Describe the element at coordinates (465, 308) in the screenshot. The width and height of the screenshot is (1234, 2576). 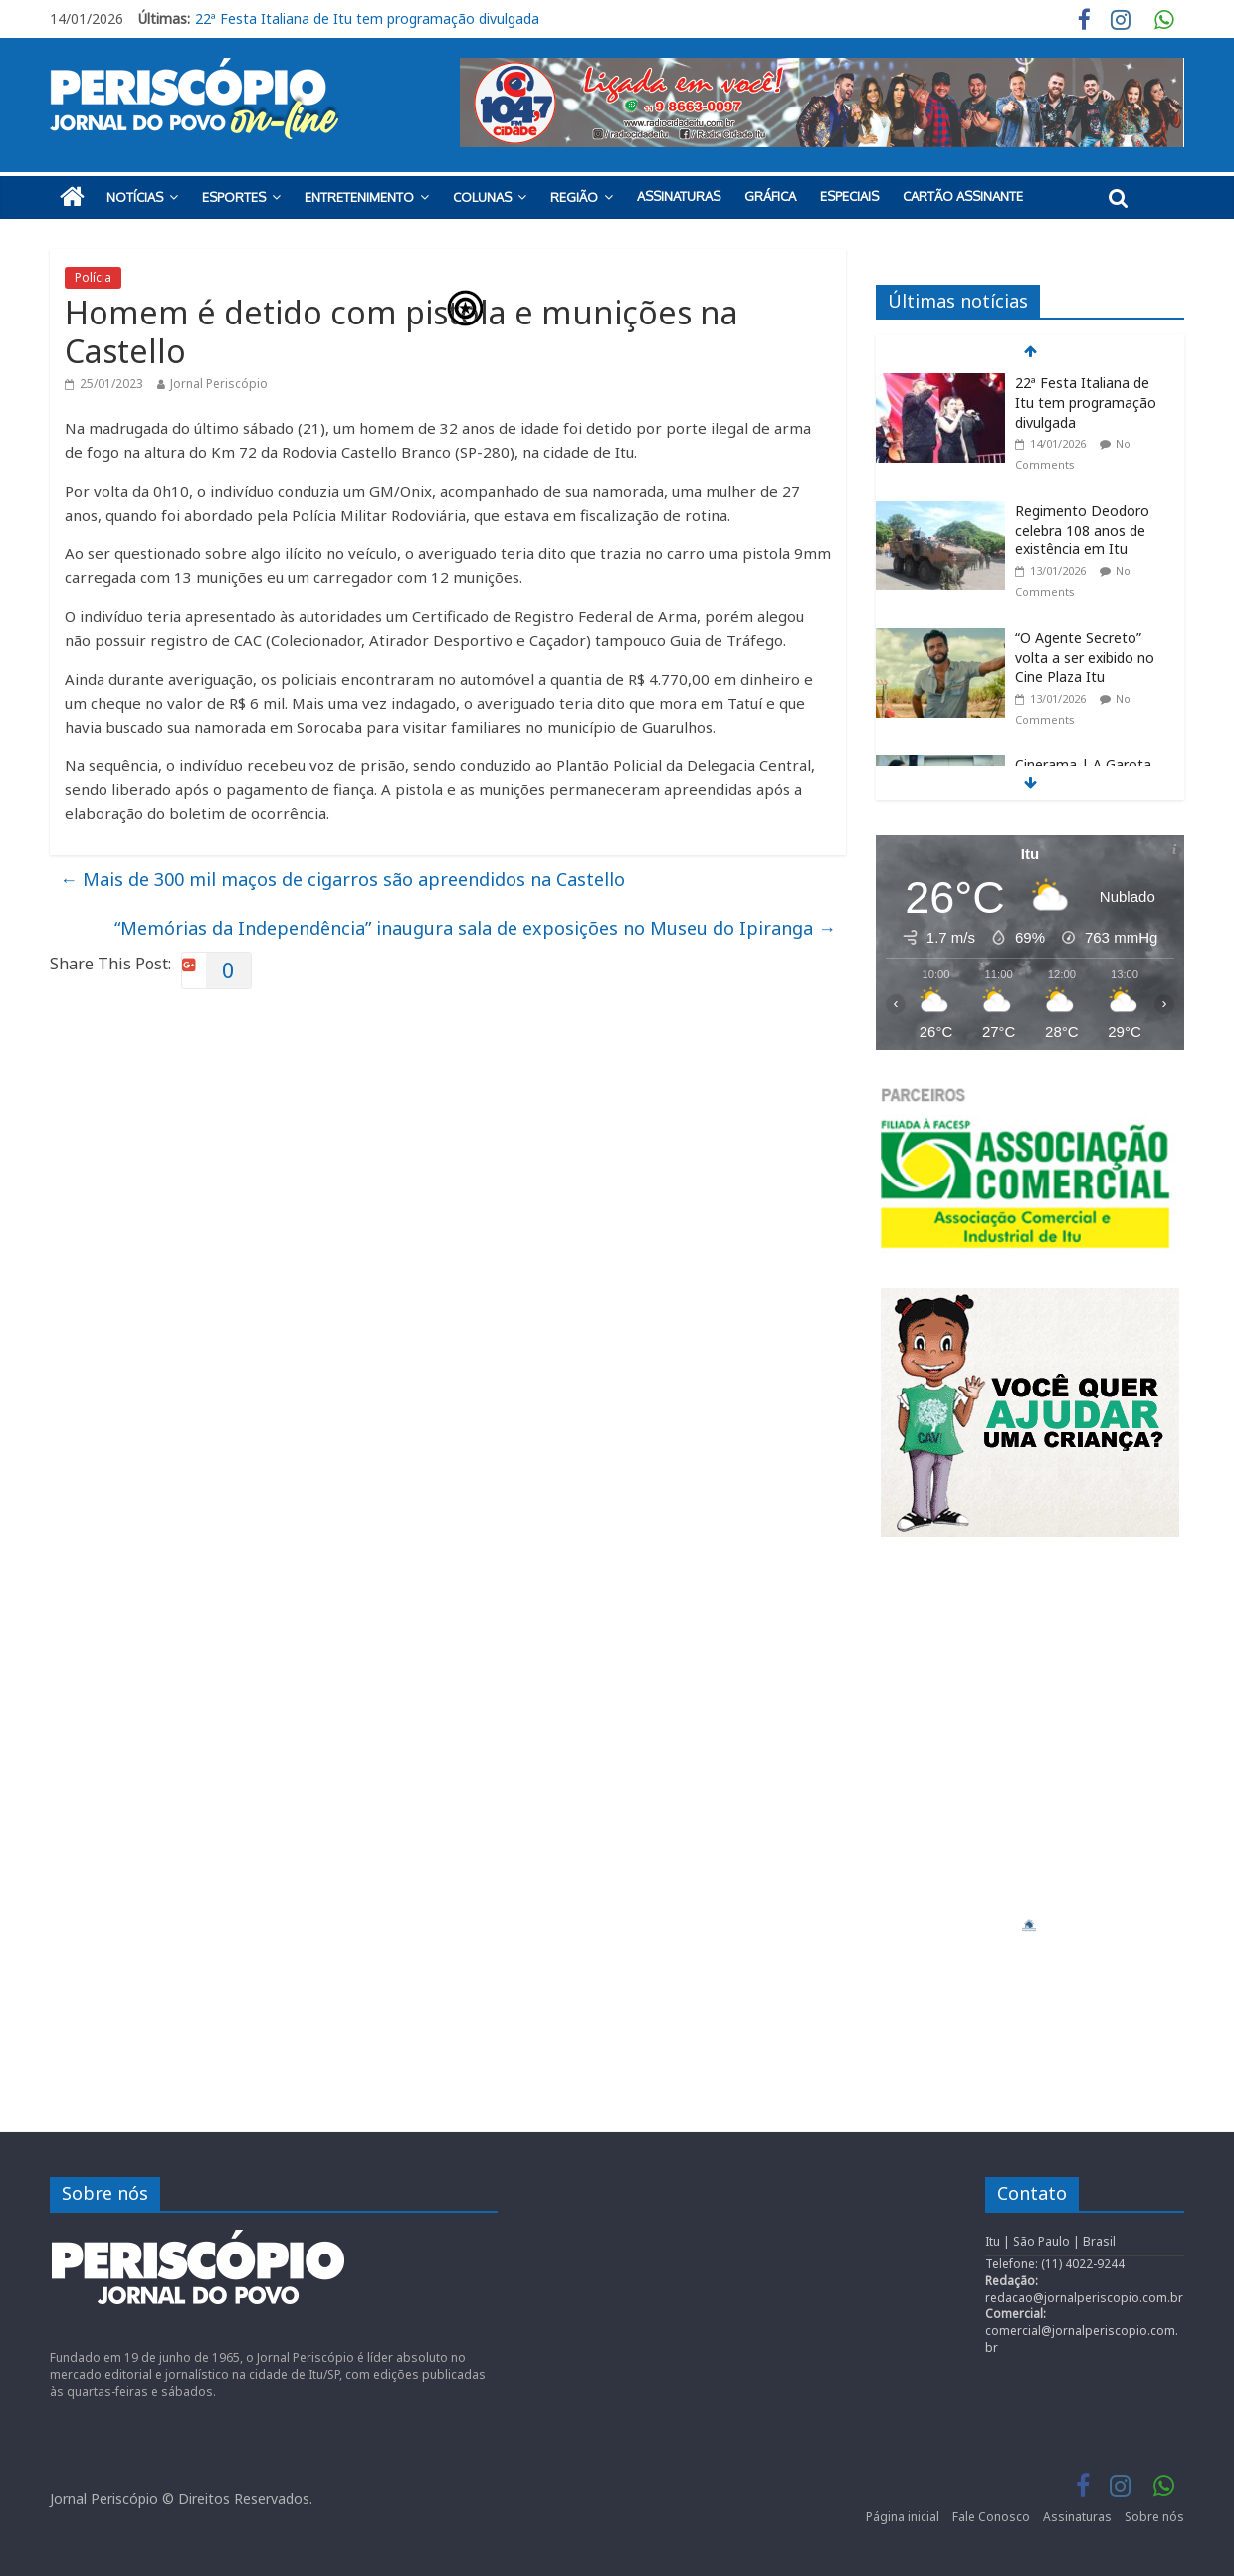
I see `represents american or patriotic-themed content` at that location.